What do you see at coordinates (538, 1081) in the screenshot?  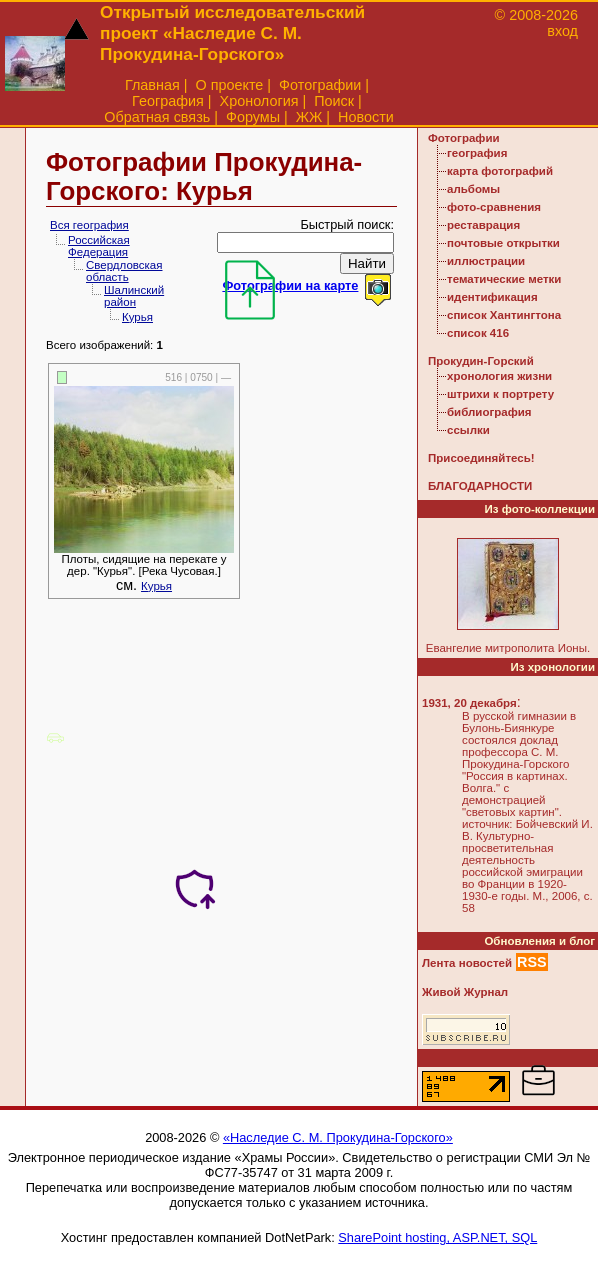 I see `access work or business-related features` at bounding box center [538, 1081].